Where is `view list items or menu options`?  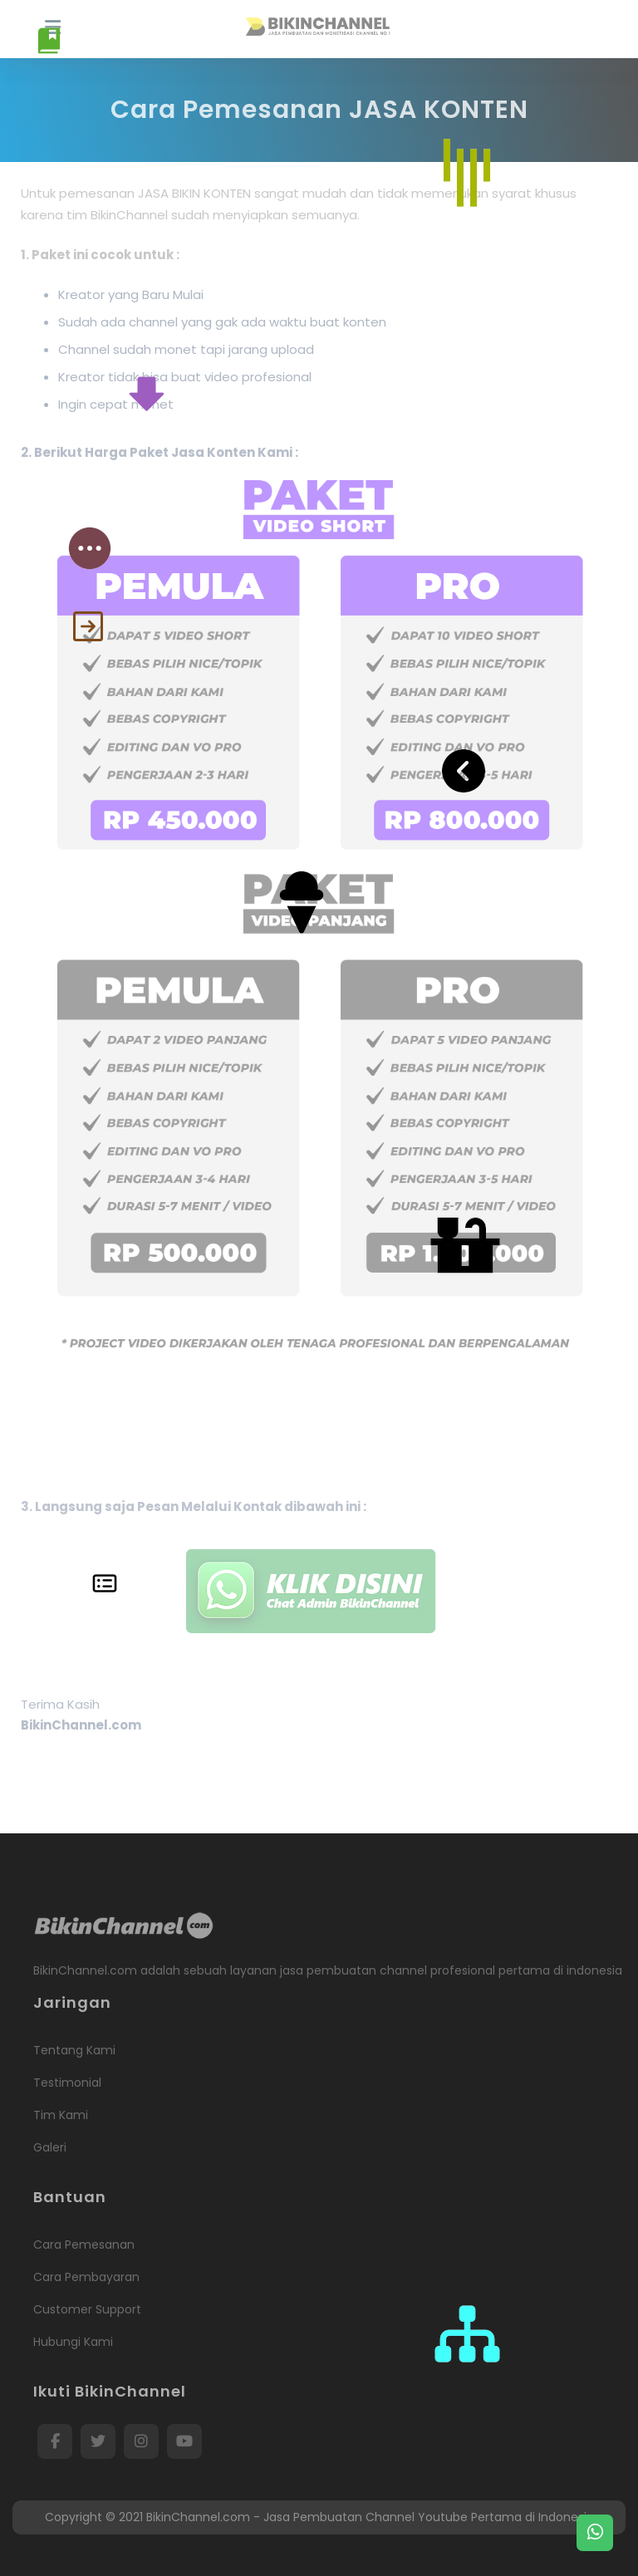
view list items or menu options is located at coordinates (105, 1583).